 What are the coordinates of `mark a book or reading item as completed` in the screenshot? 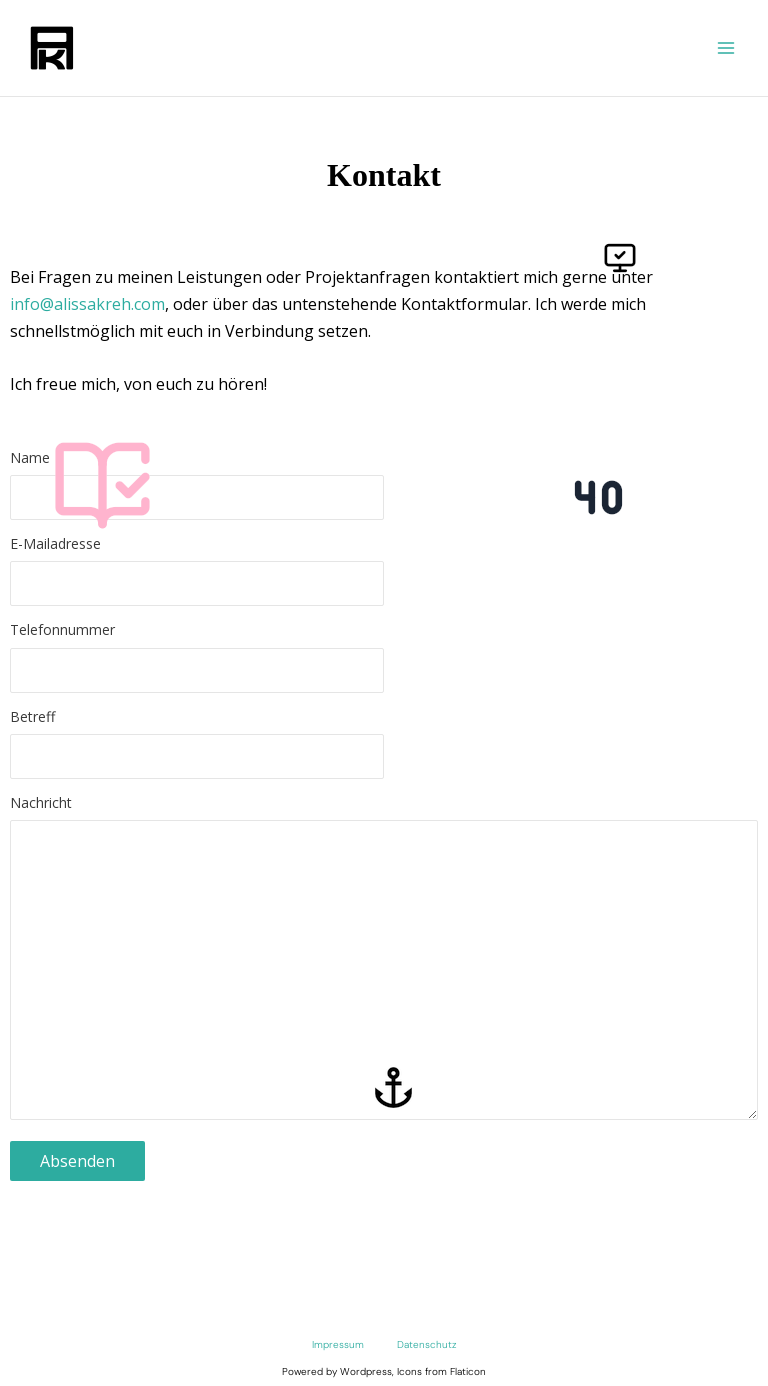 It's located at (102, 485).